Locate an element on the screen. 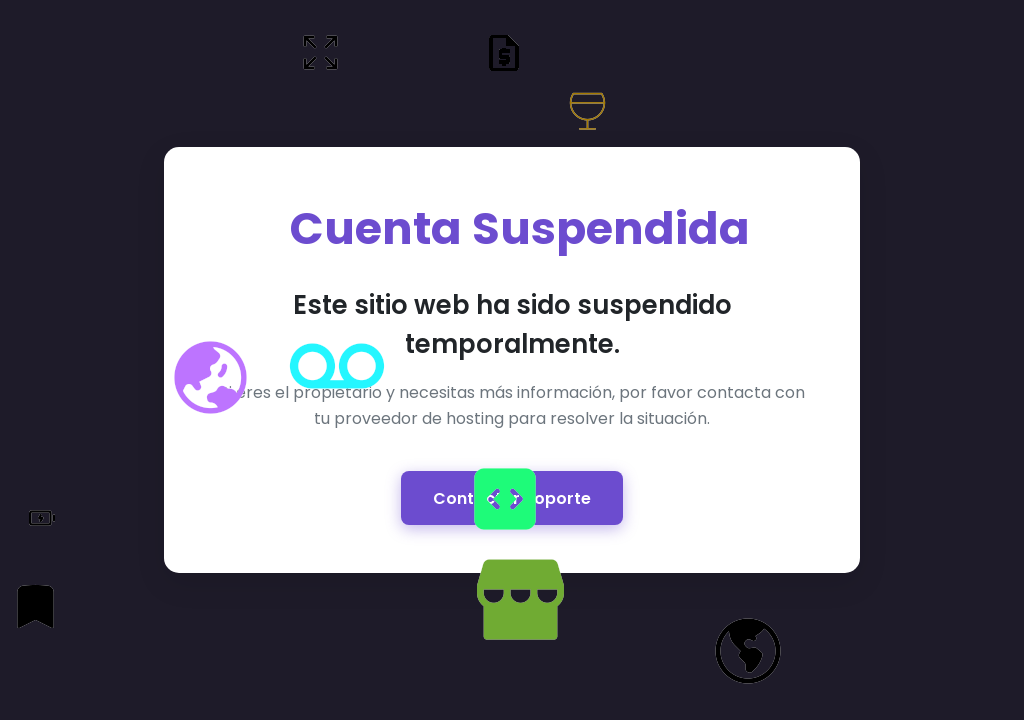 The image size is (1024, 720). access voicemail messages is located at coordinates (337, 366).